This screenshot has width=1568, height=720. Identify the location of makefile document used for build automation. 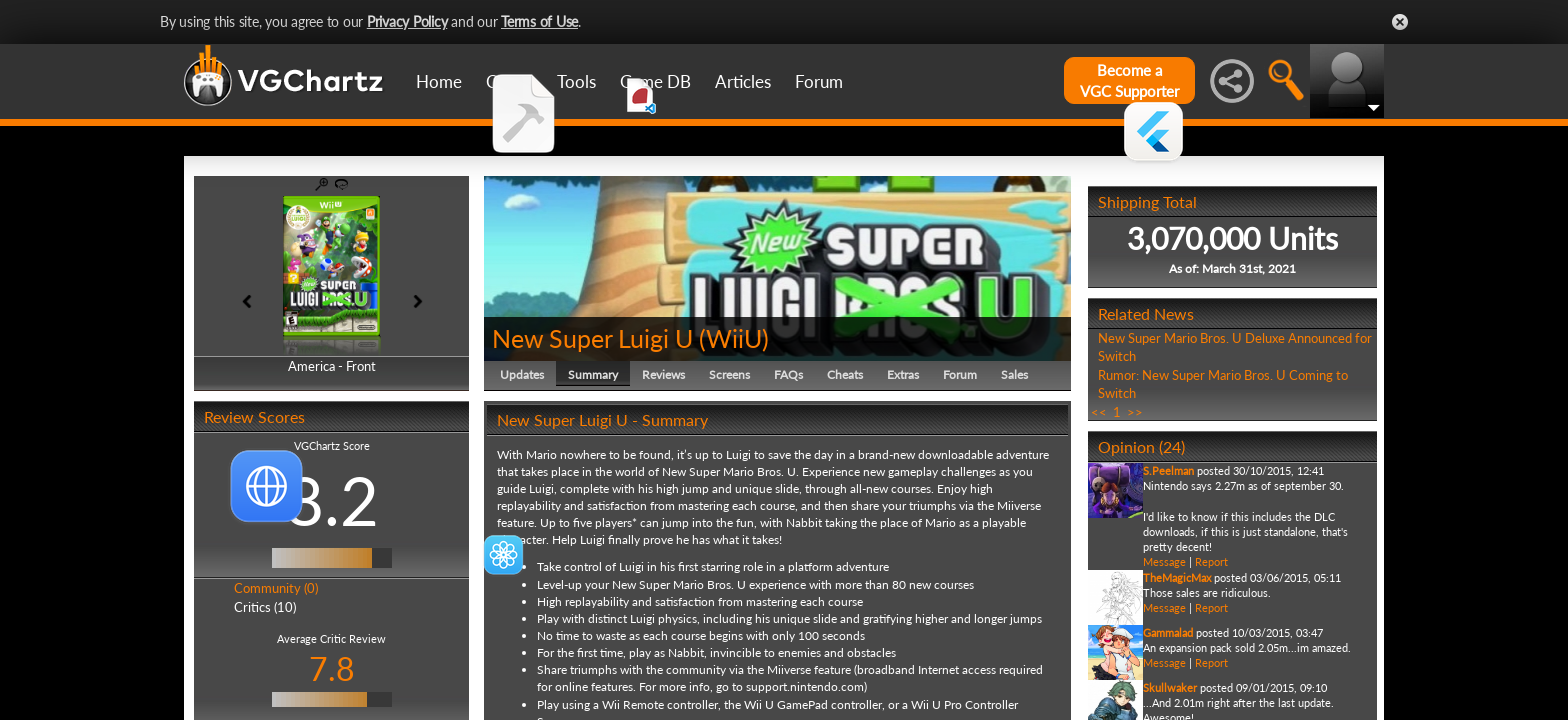
(523, 113).